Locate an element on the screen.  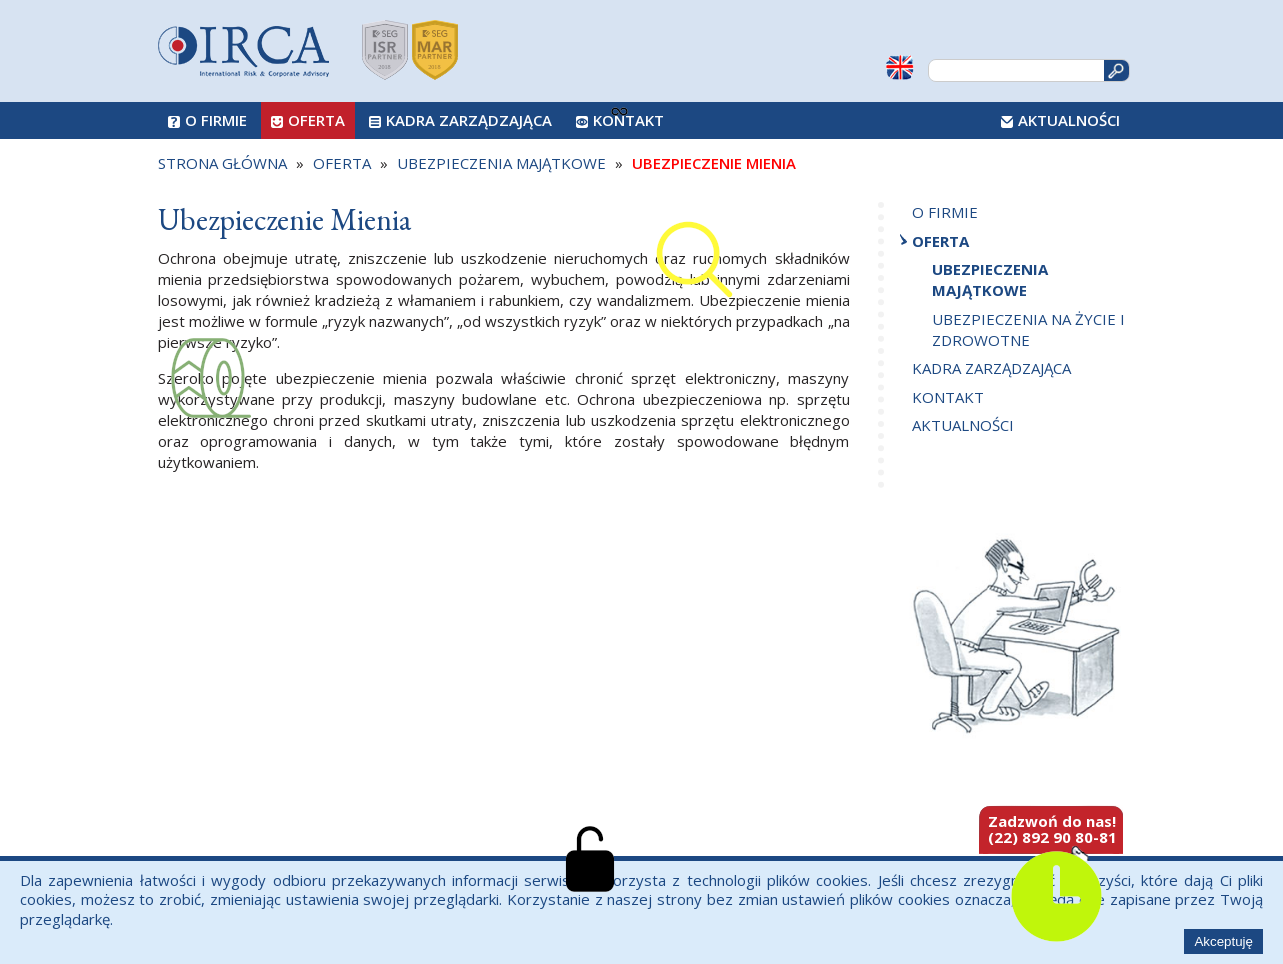
unlock or access secured content is located at coordinates (590, 859).